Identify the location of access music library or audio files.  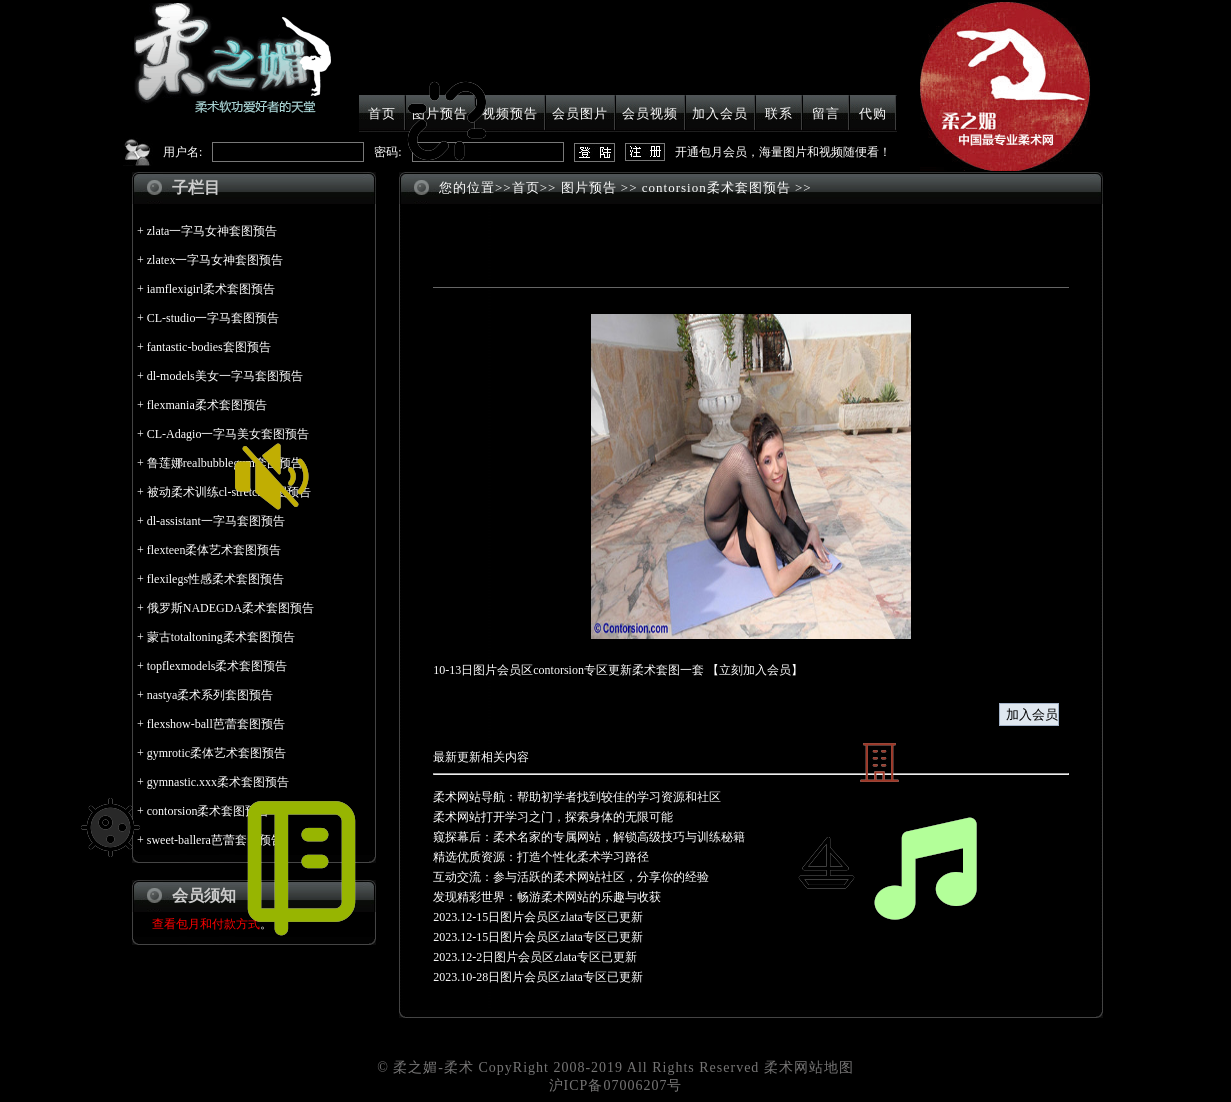
(929, 872).